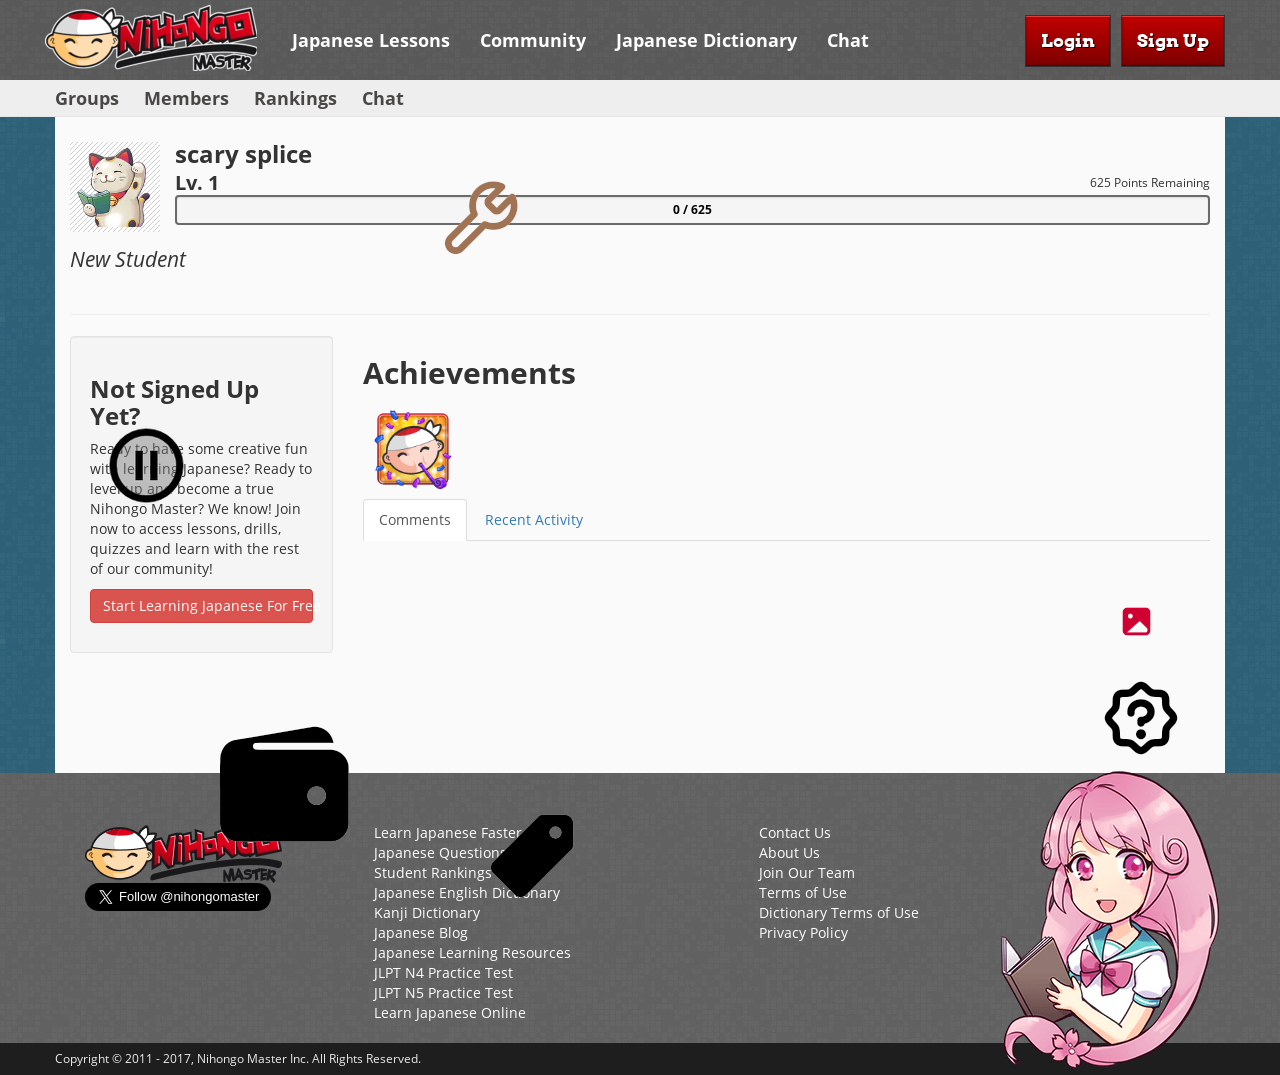 Image resolution: width=1280 pixels, height=1075 pixels. What do you see at coordinates (479, 219) in the screenshot?
I see `access settings or configuration options` at bounding box center [479, 219].